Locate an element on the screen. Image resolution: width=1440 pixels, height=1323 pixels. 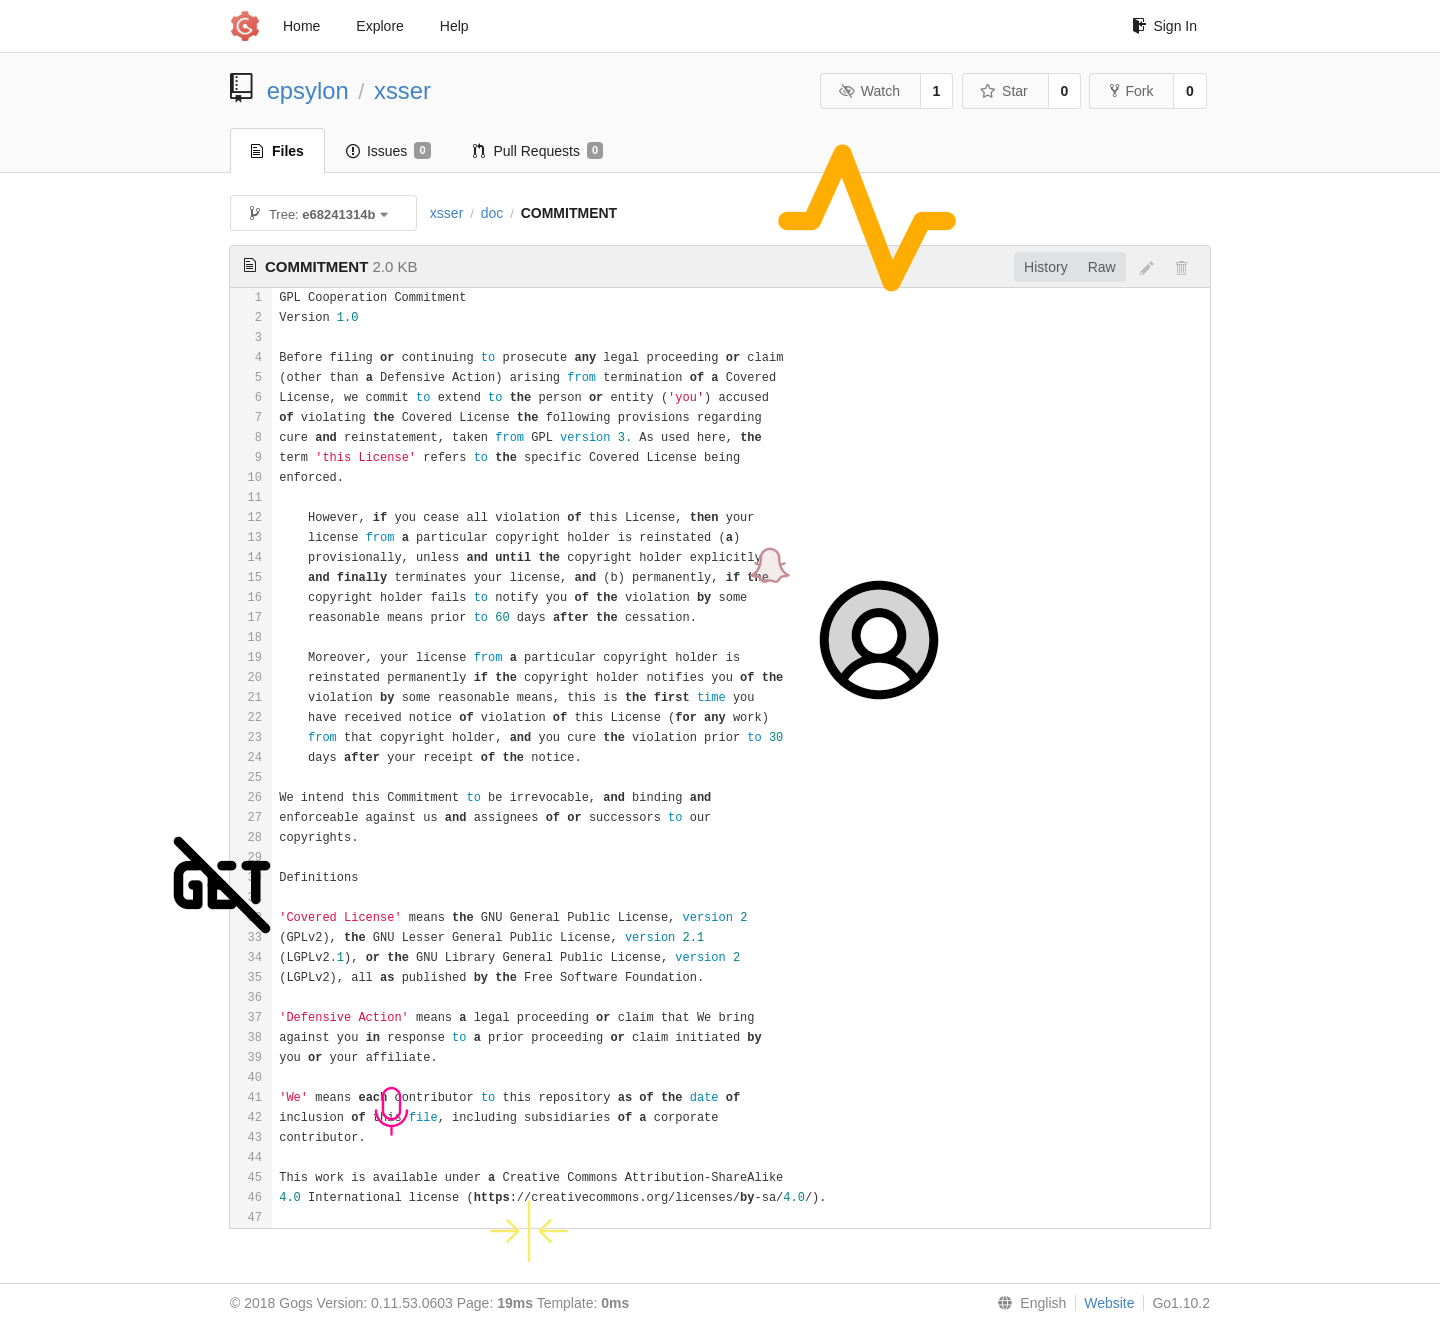
collapse or compress content horizontally is located at coordinates (529, 1231).